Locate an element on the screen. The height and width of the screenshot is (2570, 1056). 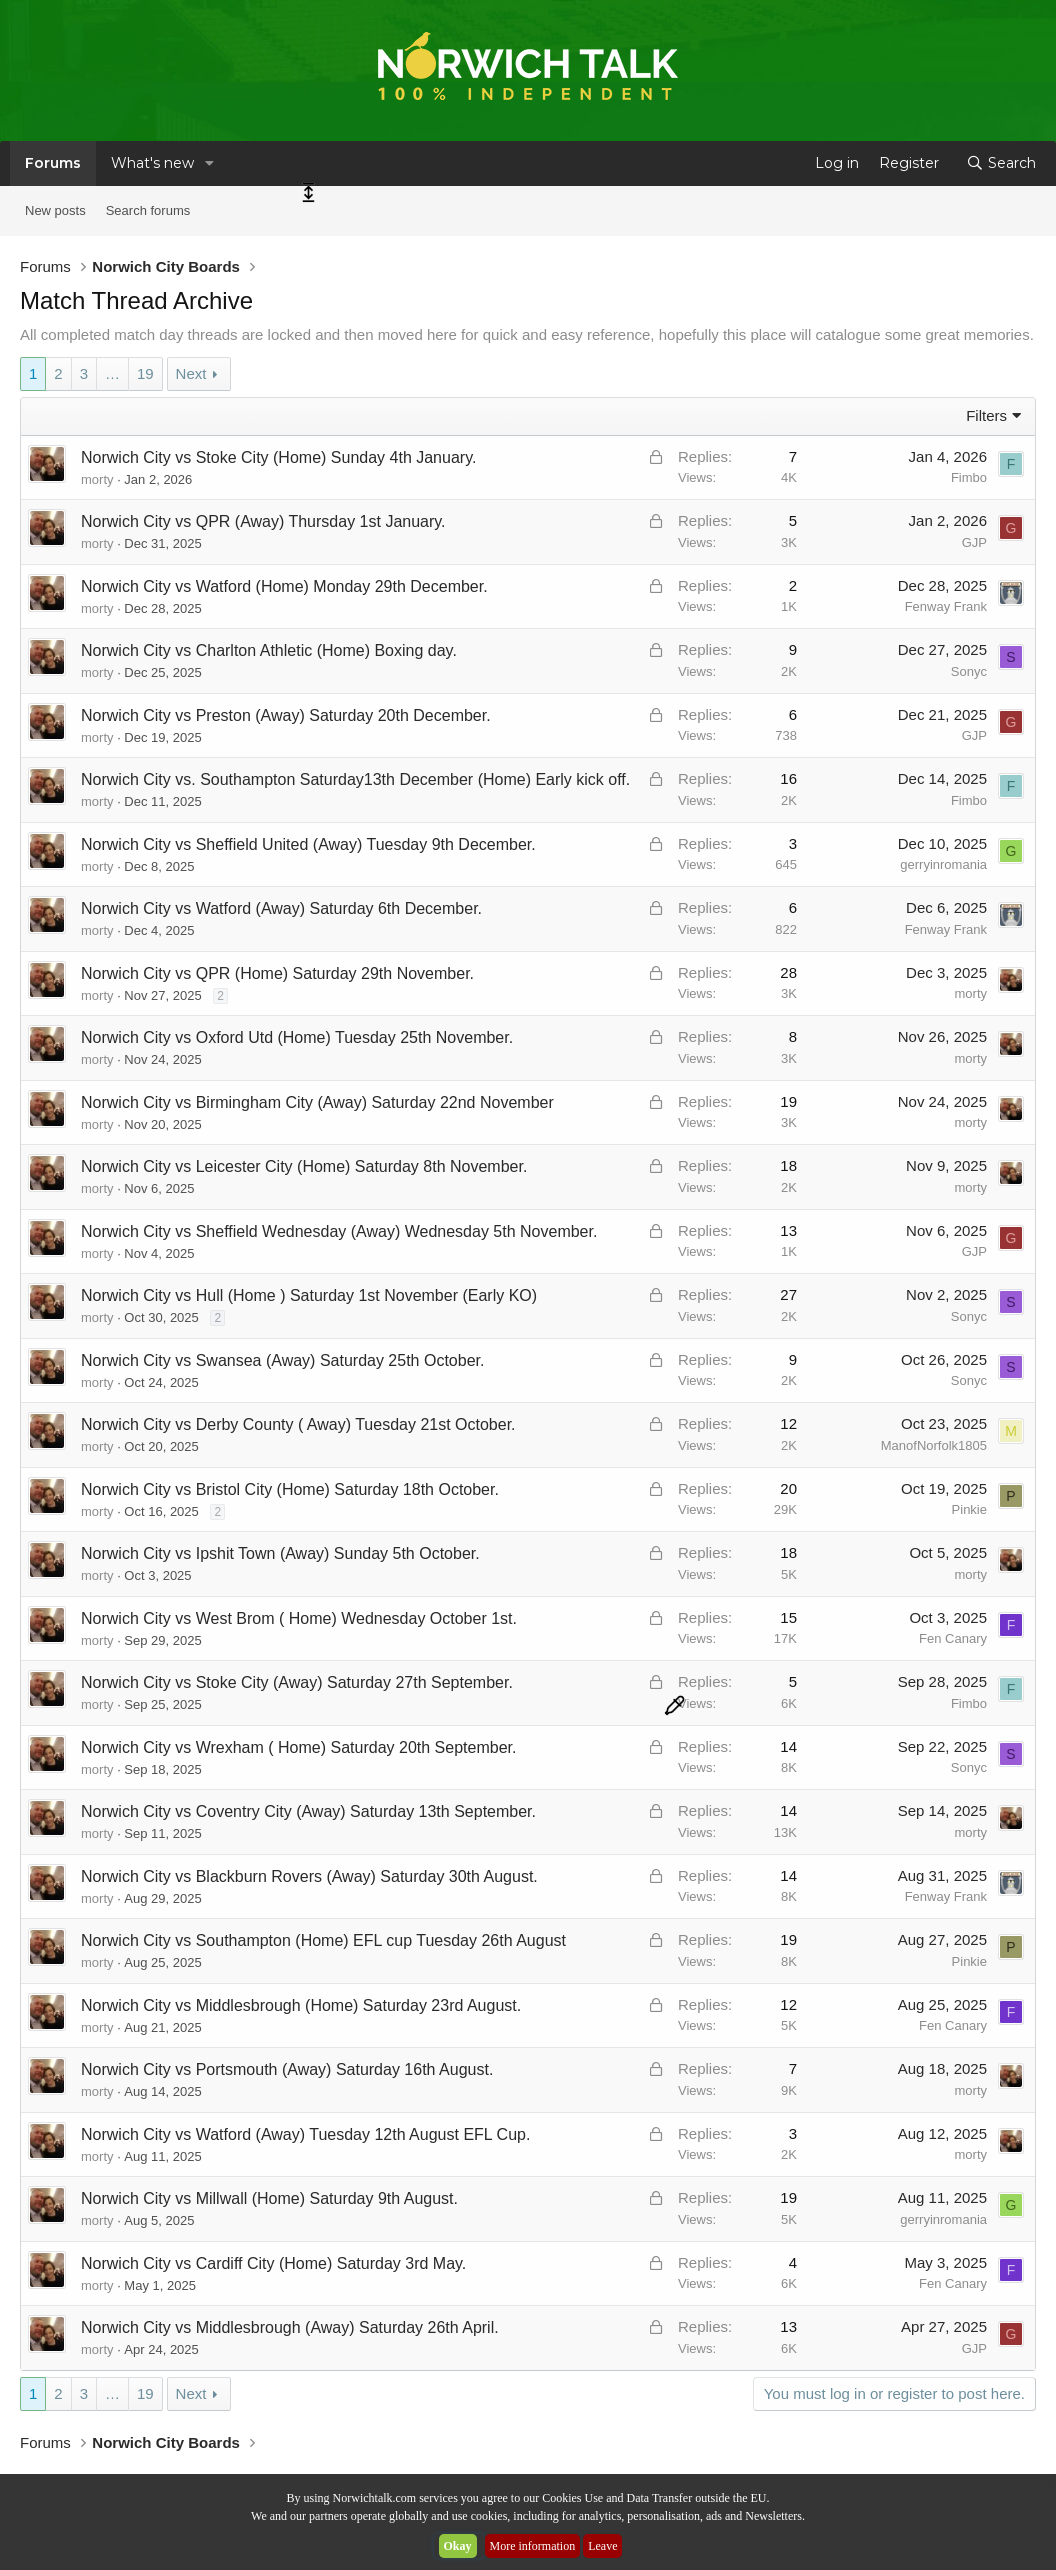
select a color from the screen is located at coordinates (674, 1705).